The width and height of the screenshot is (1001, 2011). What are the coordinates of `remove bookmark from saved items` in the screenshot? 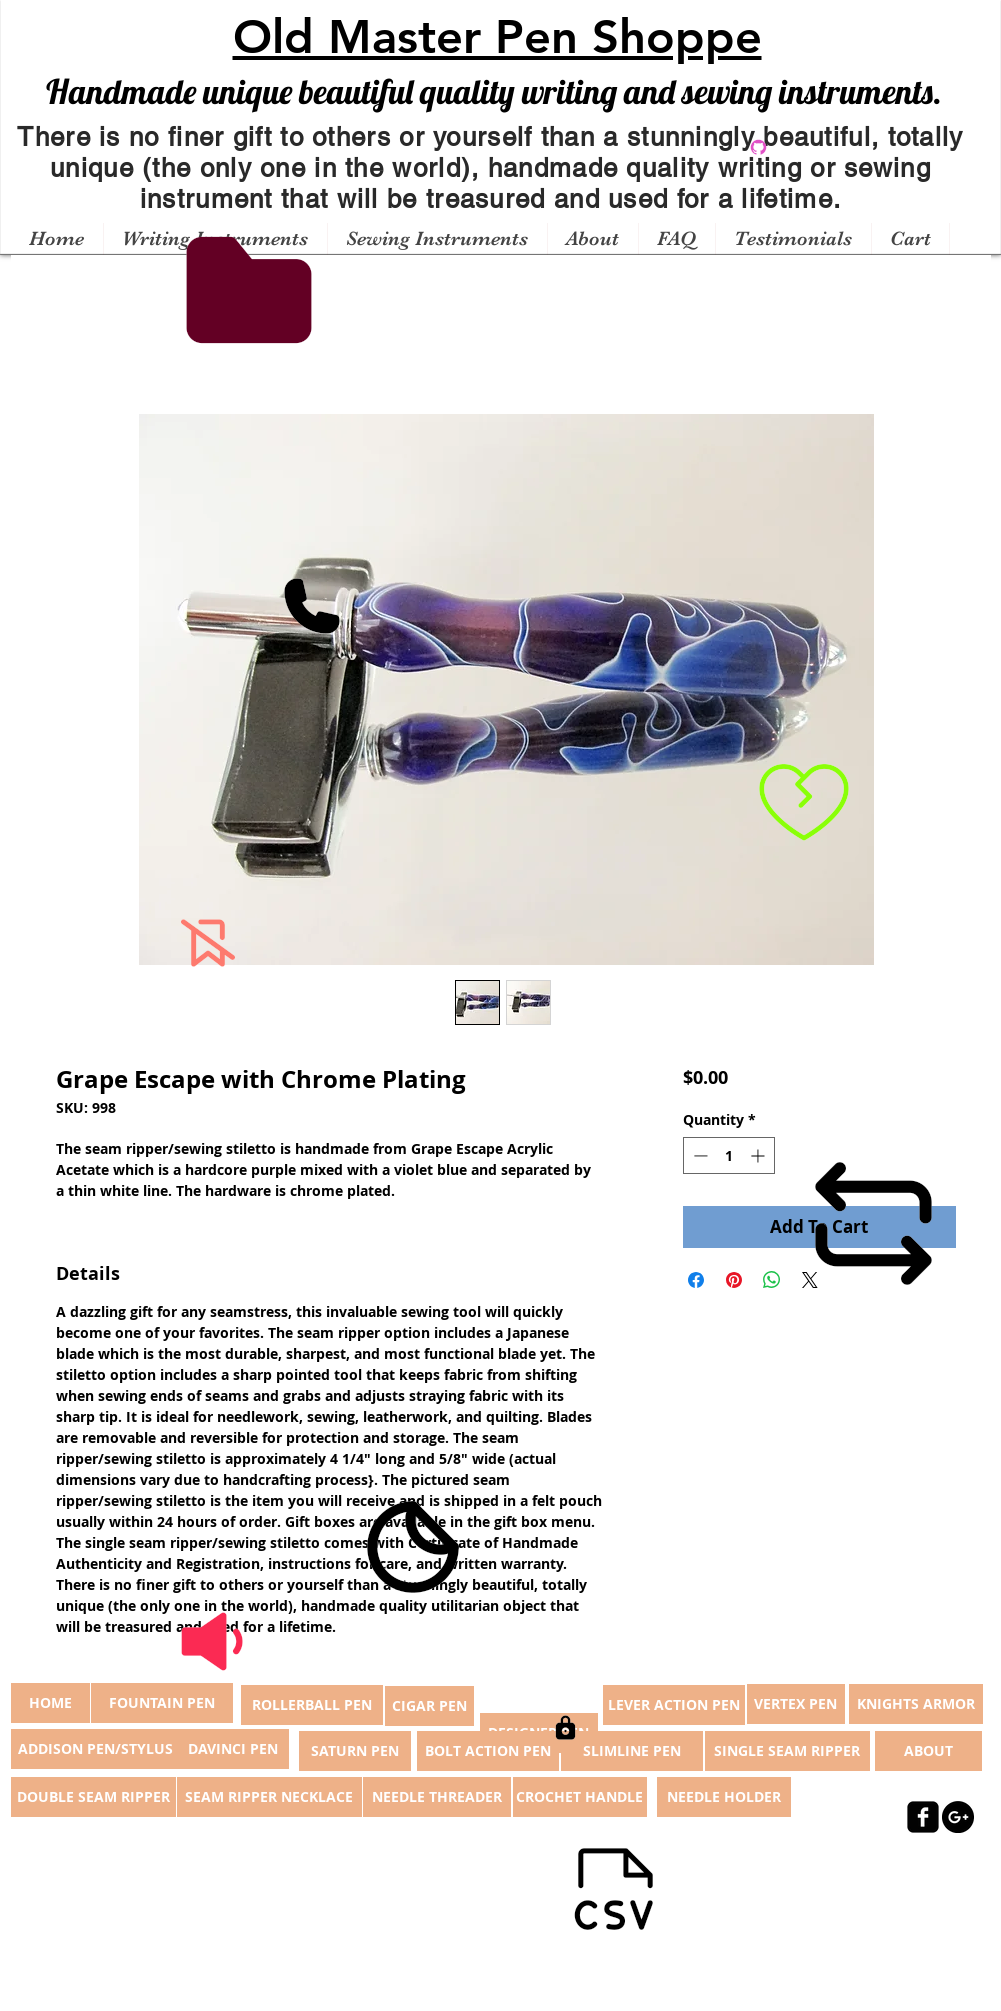 It's located at (208, 943).